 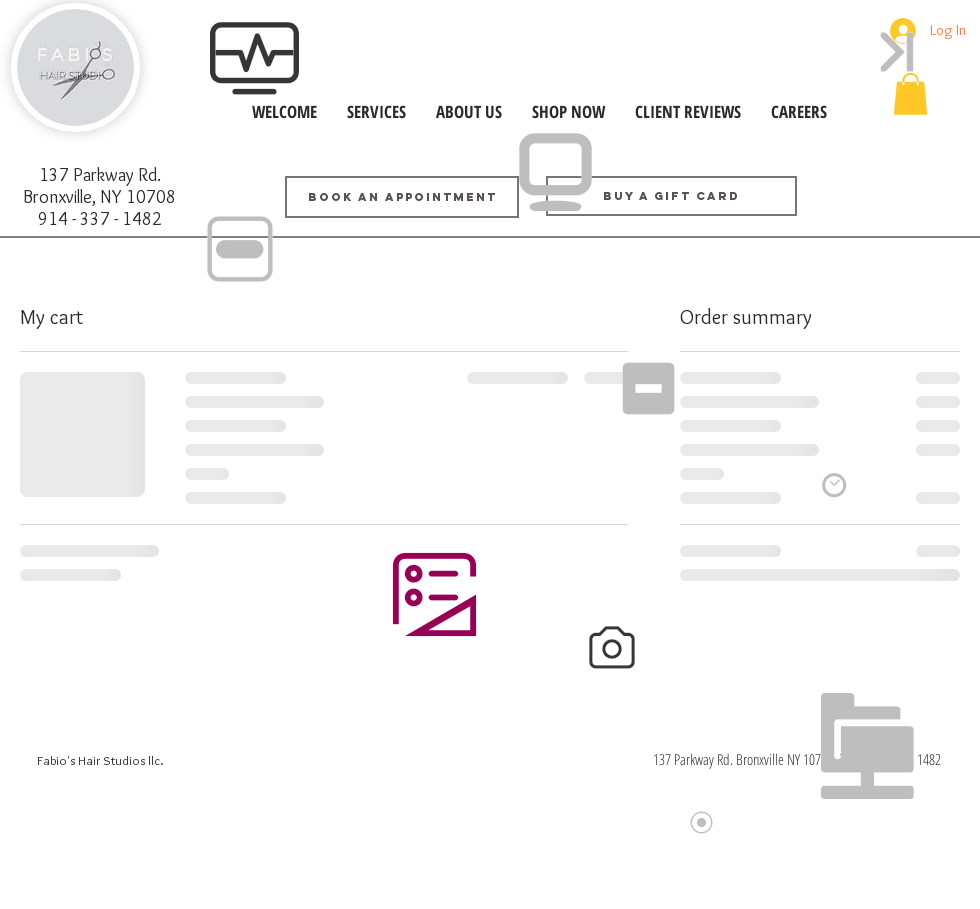 I want to click on open the camera app, so click(x=612, y=649).